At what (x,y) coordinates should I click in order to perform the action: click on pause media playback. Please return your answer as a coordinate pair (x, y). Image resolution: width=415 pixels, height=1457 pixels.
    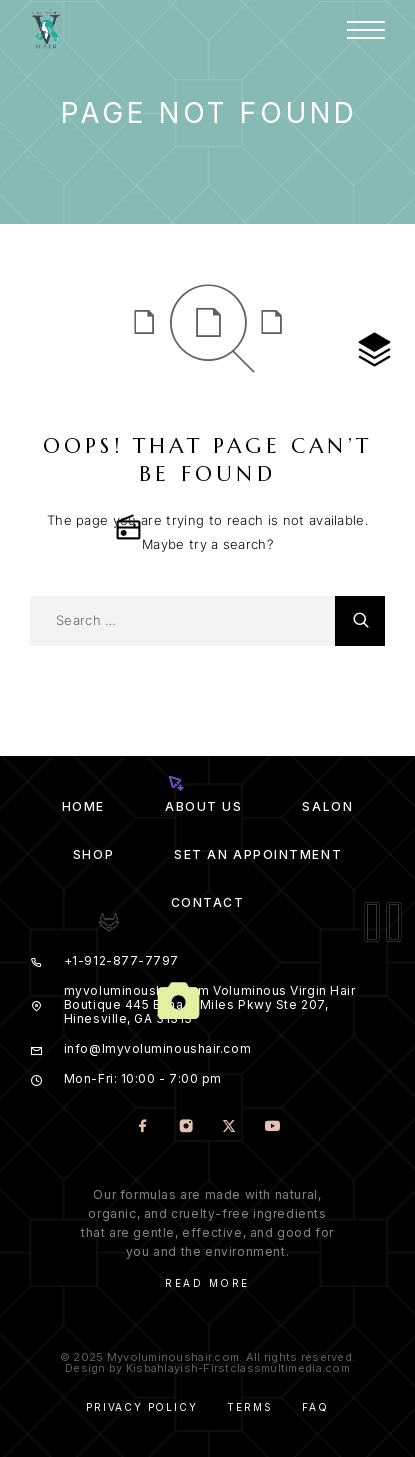
    Looking at the image, I should click on (383, 922).